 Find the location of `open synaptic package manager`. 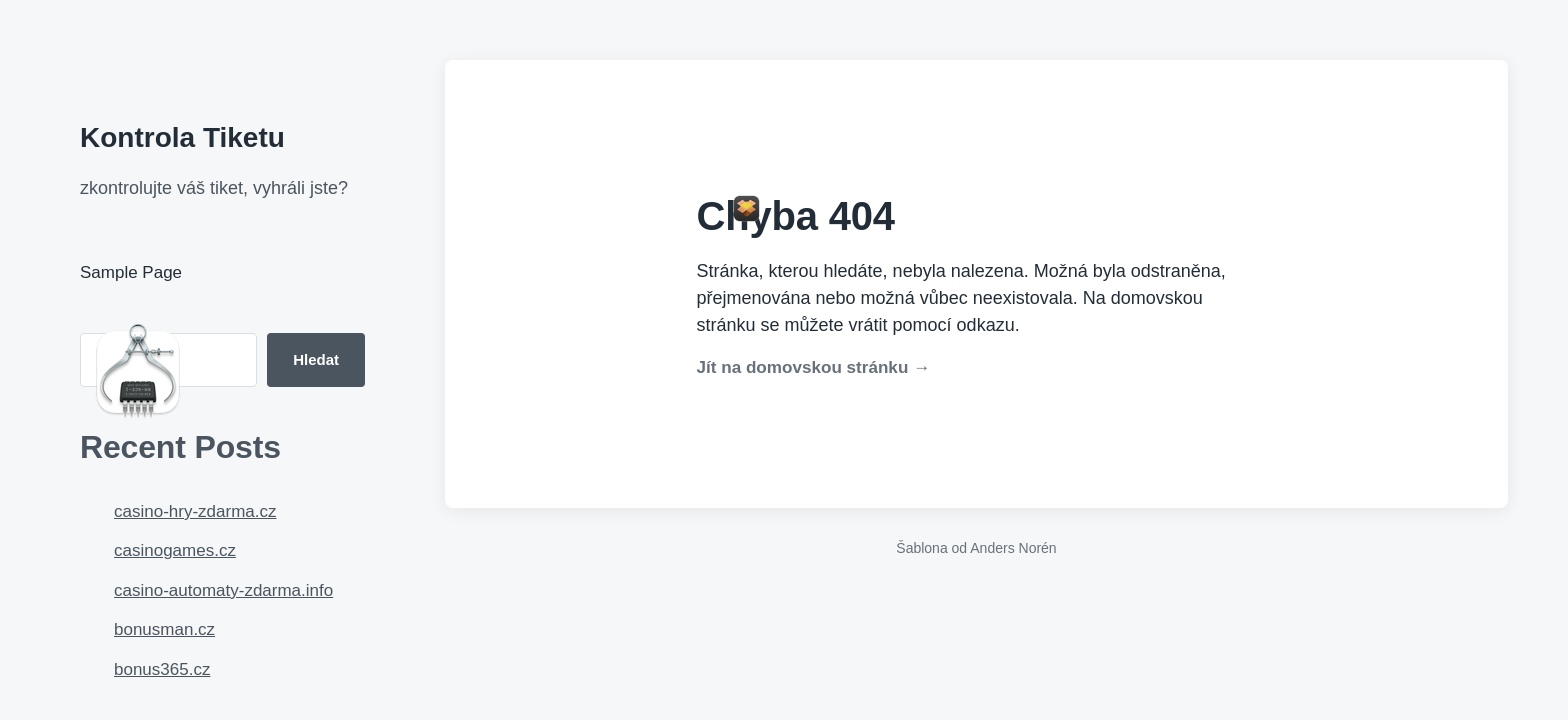

open synaptic package manager is located at coordinates (746, 208).